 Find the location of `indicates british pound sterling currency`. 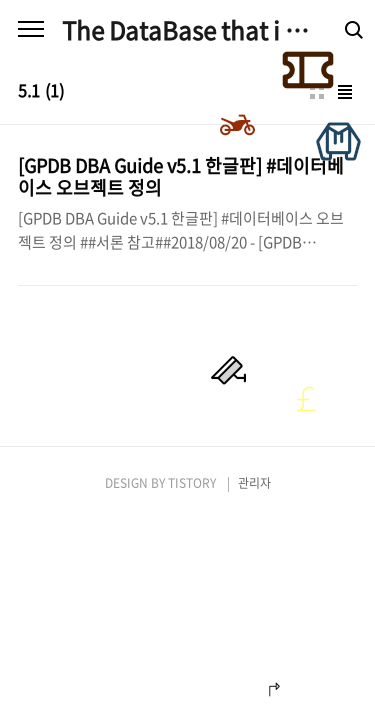

indicates british pound sterling currency is located at coordinates (307, 399).